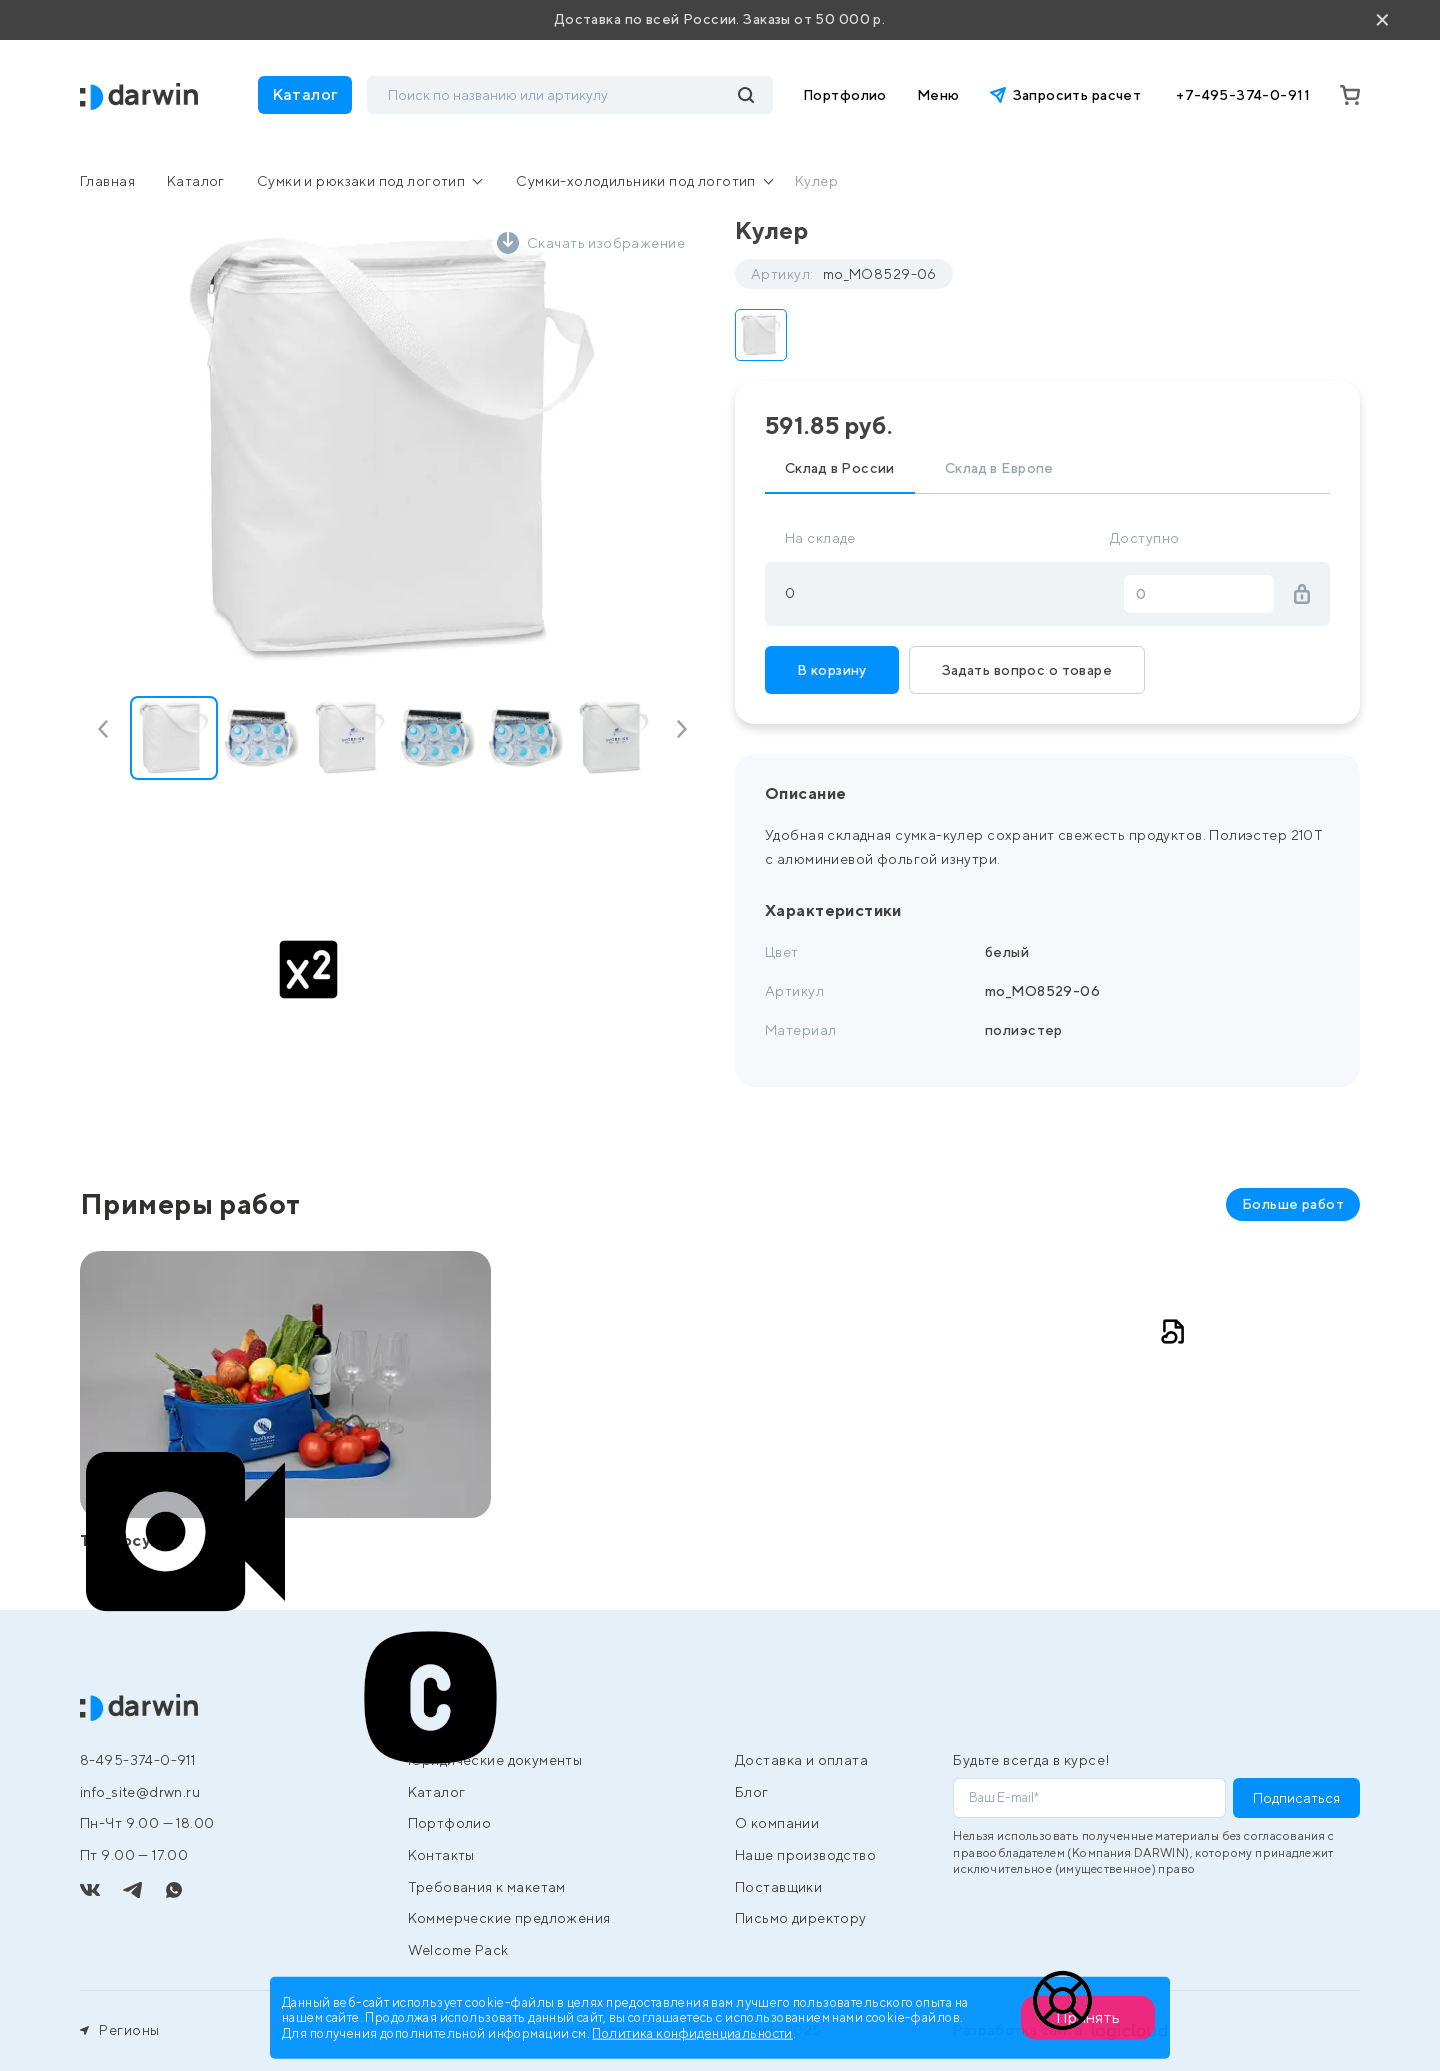 The width and height of the screenshot is (1440, 2071). What do you see at coordinates (1062, 2000) in the screenshot?
I see `access help or support center` at bounding box center [1062, 2000].